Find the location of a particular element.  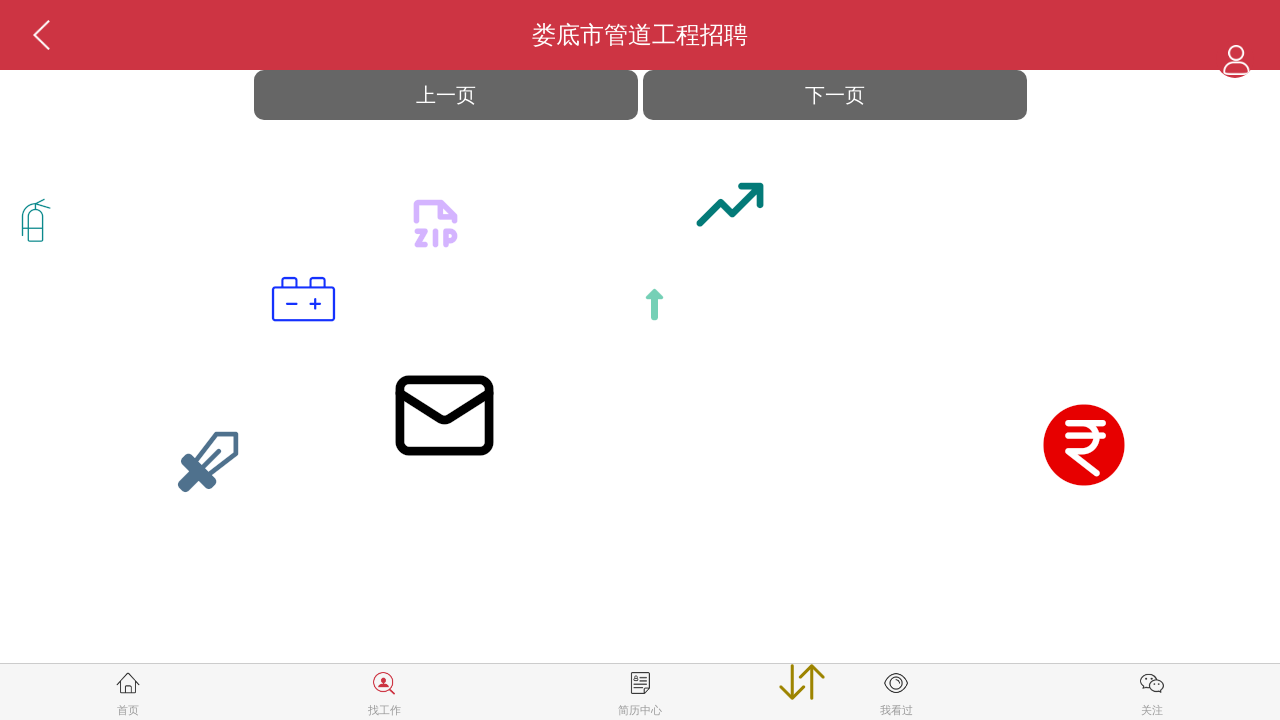

open your email inbox is located at coordinates (444, 415).